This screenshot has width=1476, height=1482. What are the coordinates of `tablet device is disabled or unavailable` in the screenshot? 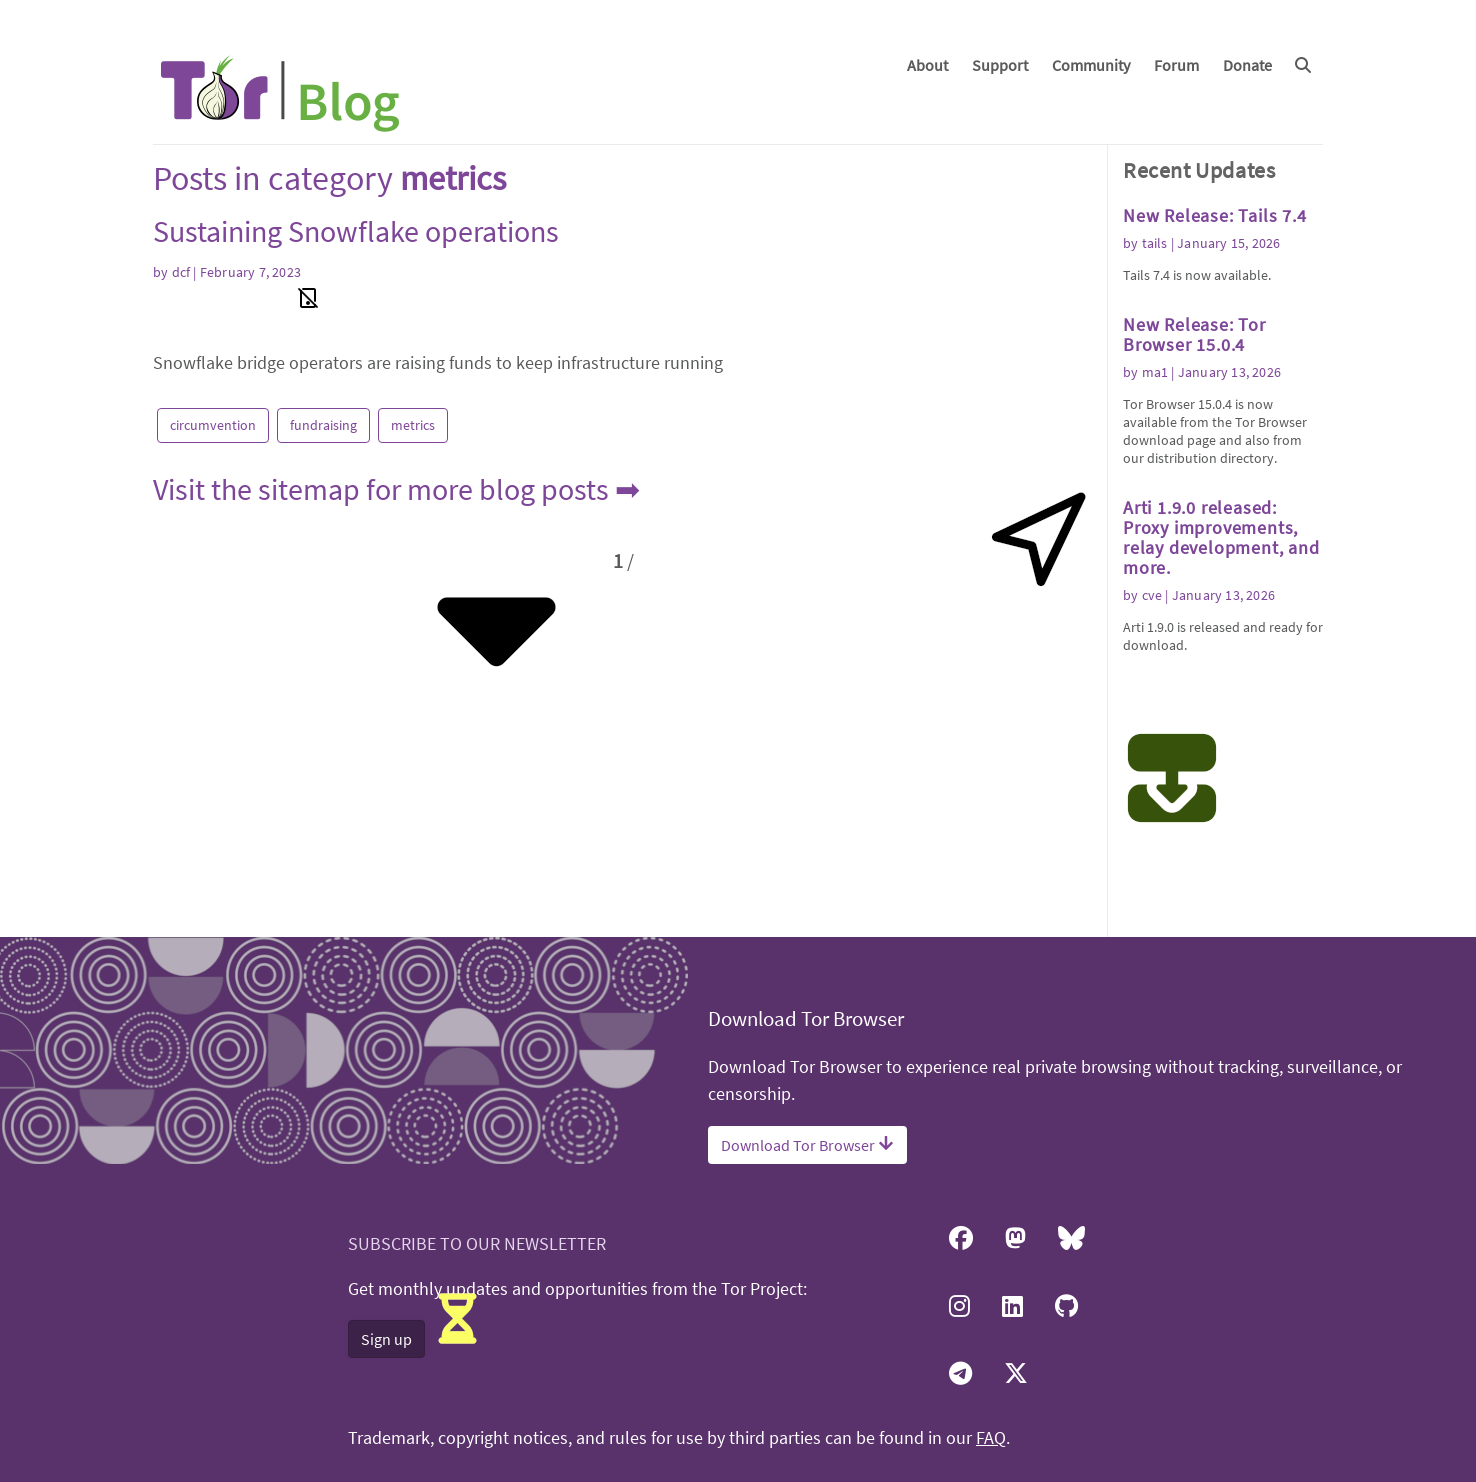 It's located at (308, 298).